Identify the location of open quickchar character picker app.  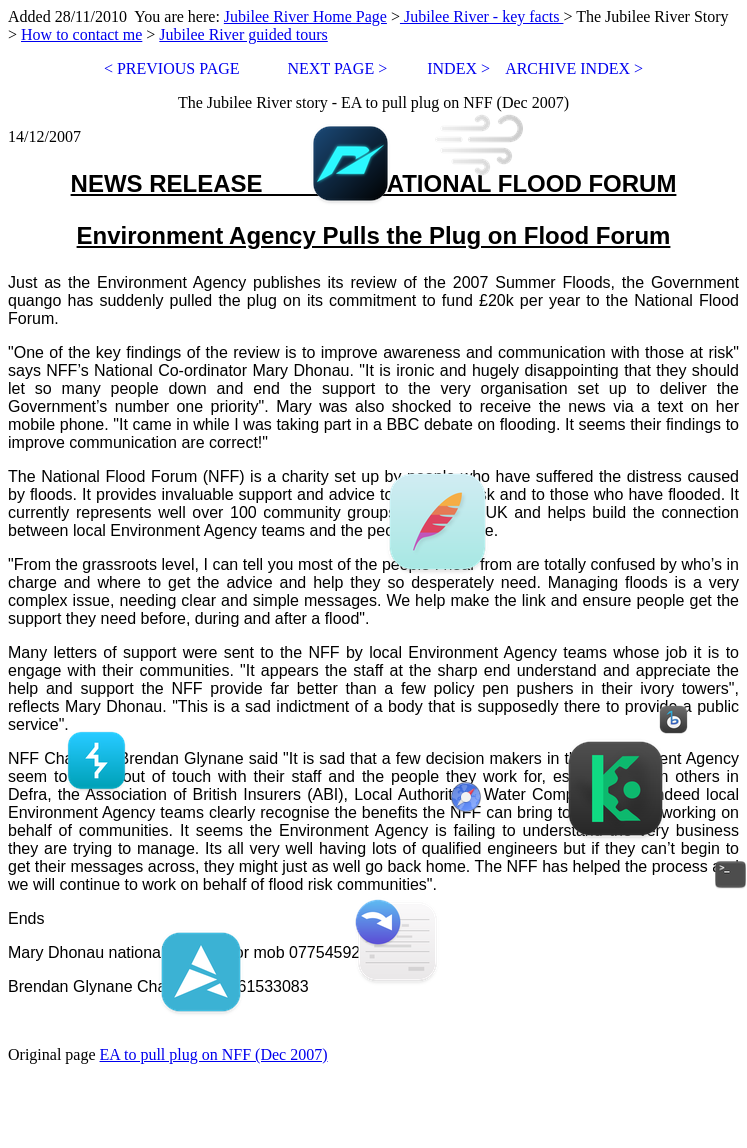
(397, 941).